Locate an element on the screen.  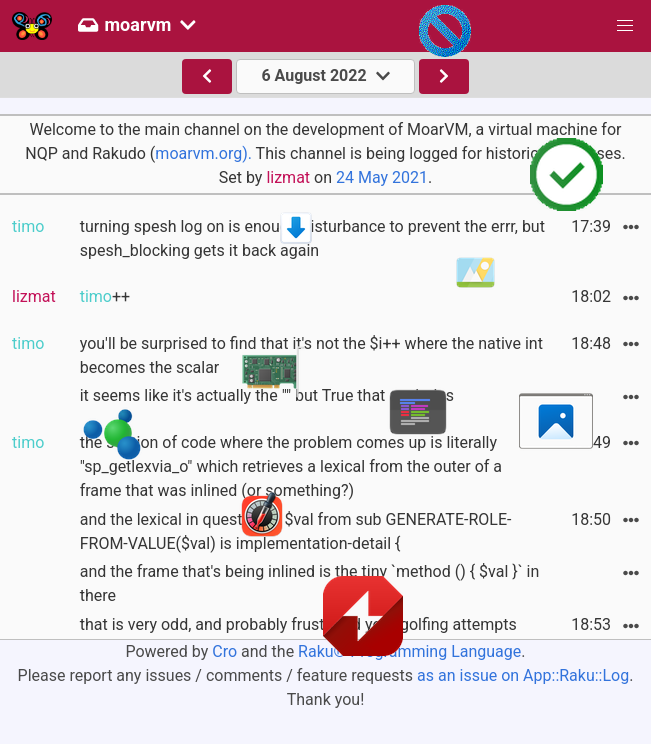
open the software development environment is located at coordinates (418, 412).